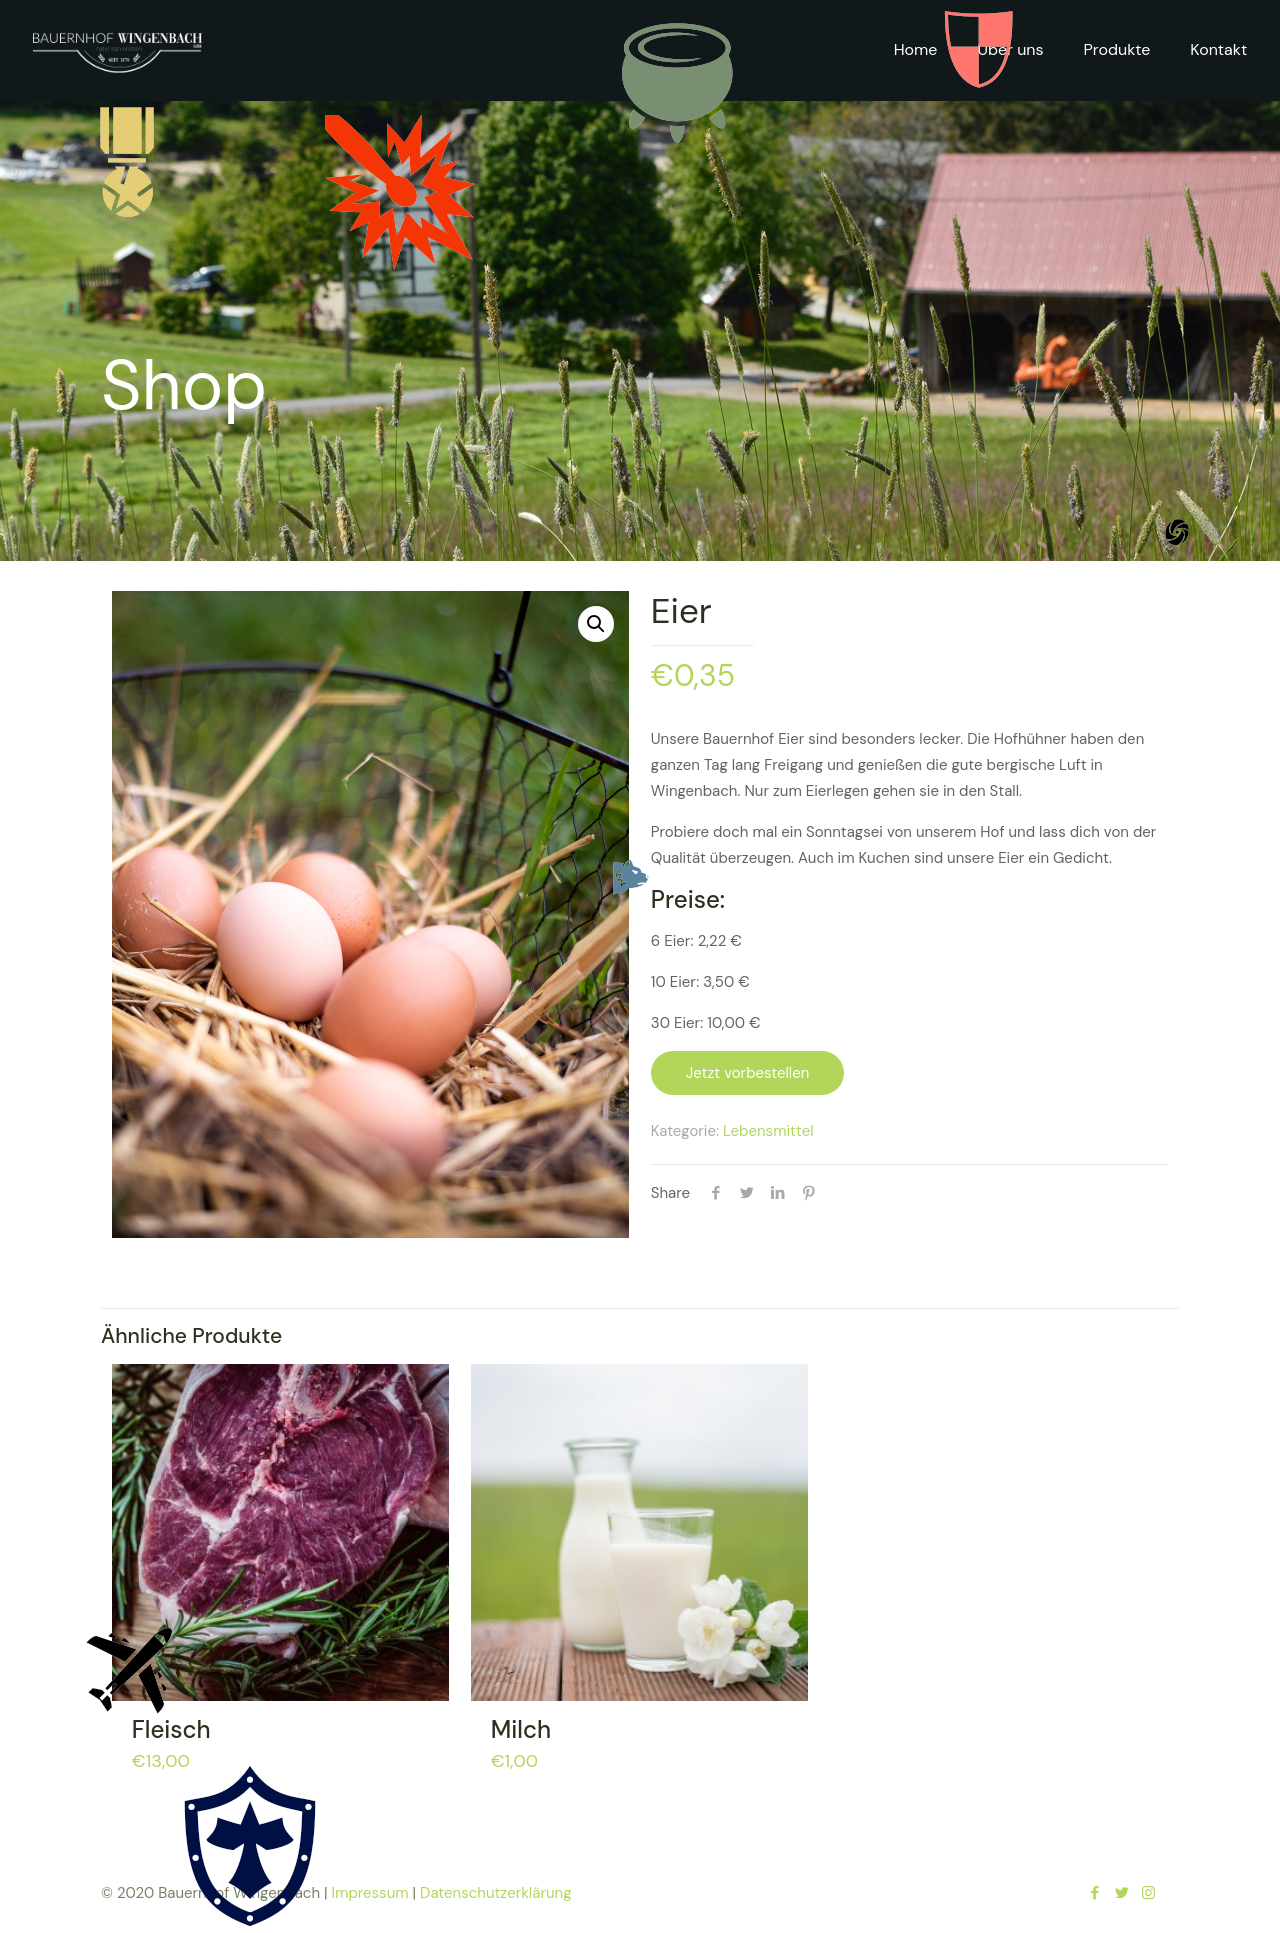 The height and width of the screenshot is (1933, 1280). What do you see at coordinates (128, 1672) in the screenshot?
I see `access flight booking or travel options` at bounding box center [128, 1672].